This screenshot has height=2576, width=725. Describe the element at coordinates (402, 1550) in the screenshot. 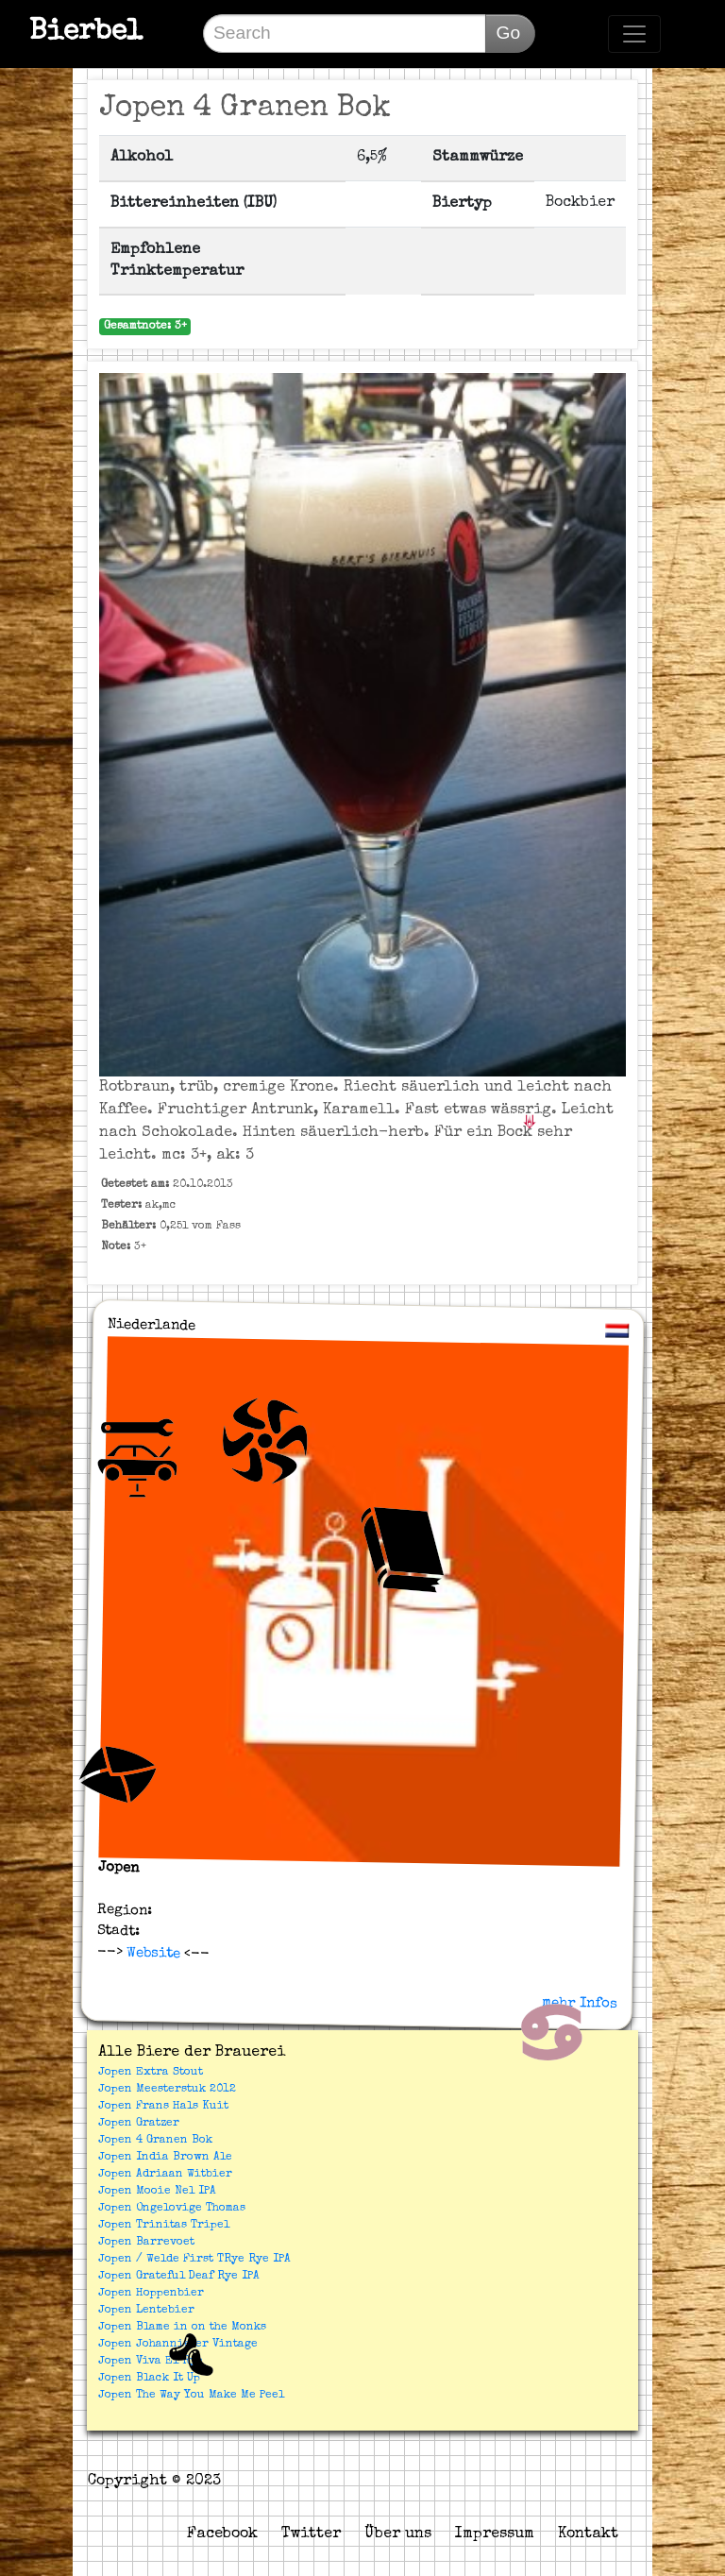

I see `open a guidebook or manual` at that location.